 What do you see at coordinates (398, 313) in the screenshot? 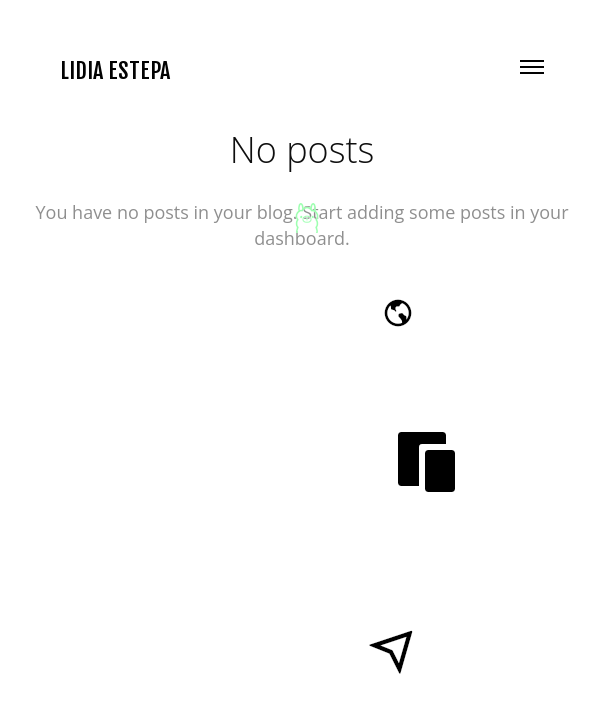
I see `switch to global or worldwide view` at bounding box center [398, 313].